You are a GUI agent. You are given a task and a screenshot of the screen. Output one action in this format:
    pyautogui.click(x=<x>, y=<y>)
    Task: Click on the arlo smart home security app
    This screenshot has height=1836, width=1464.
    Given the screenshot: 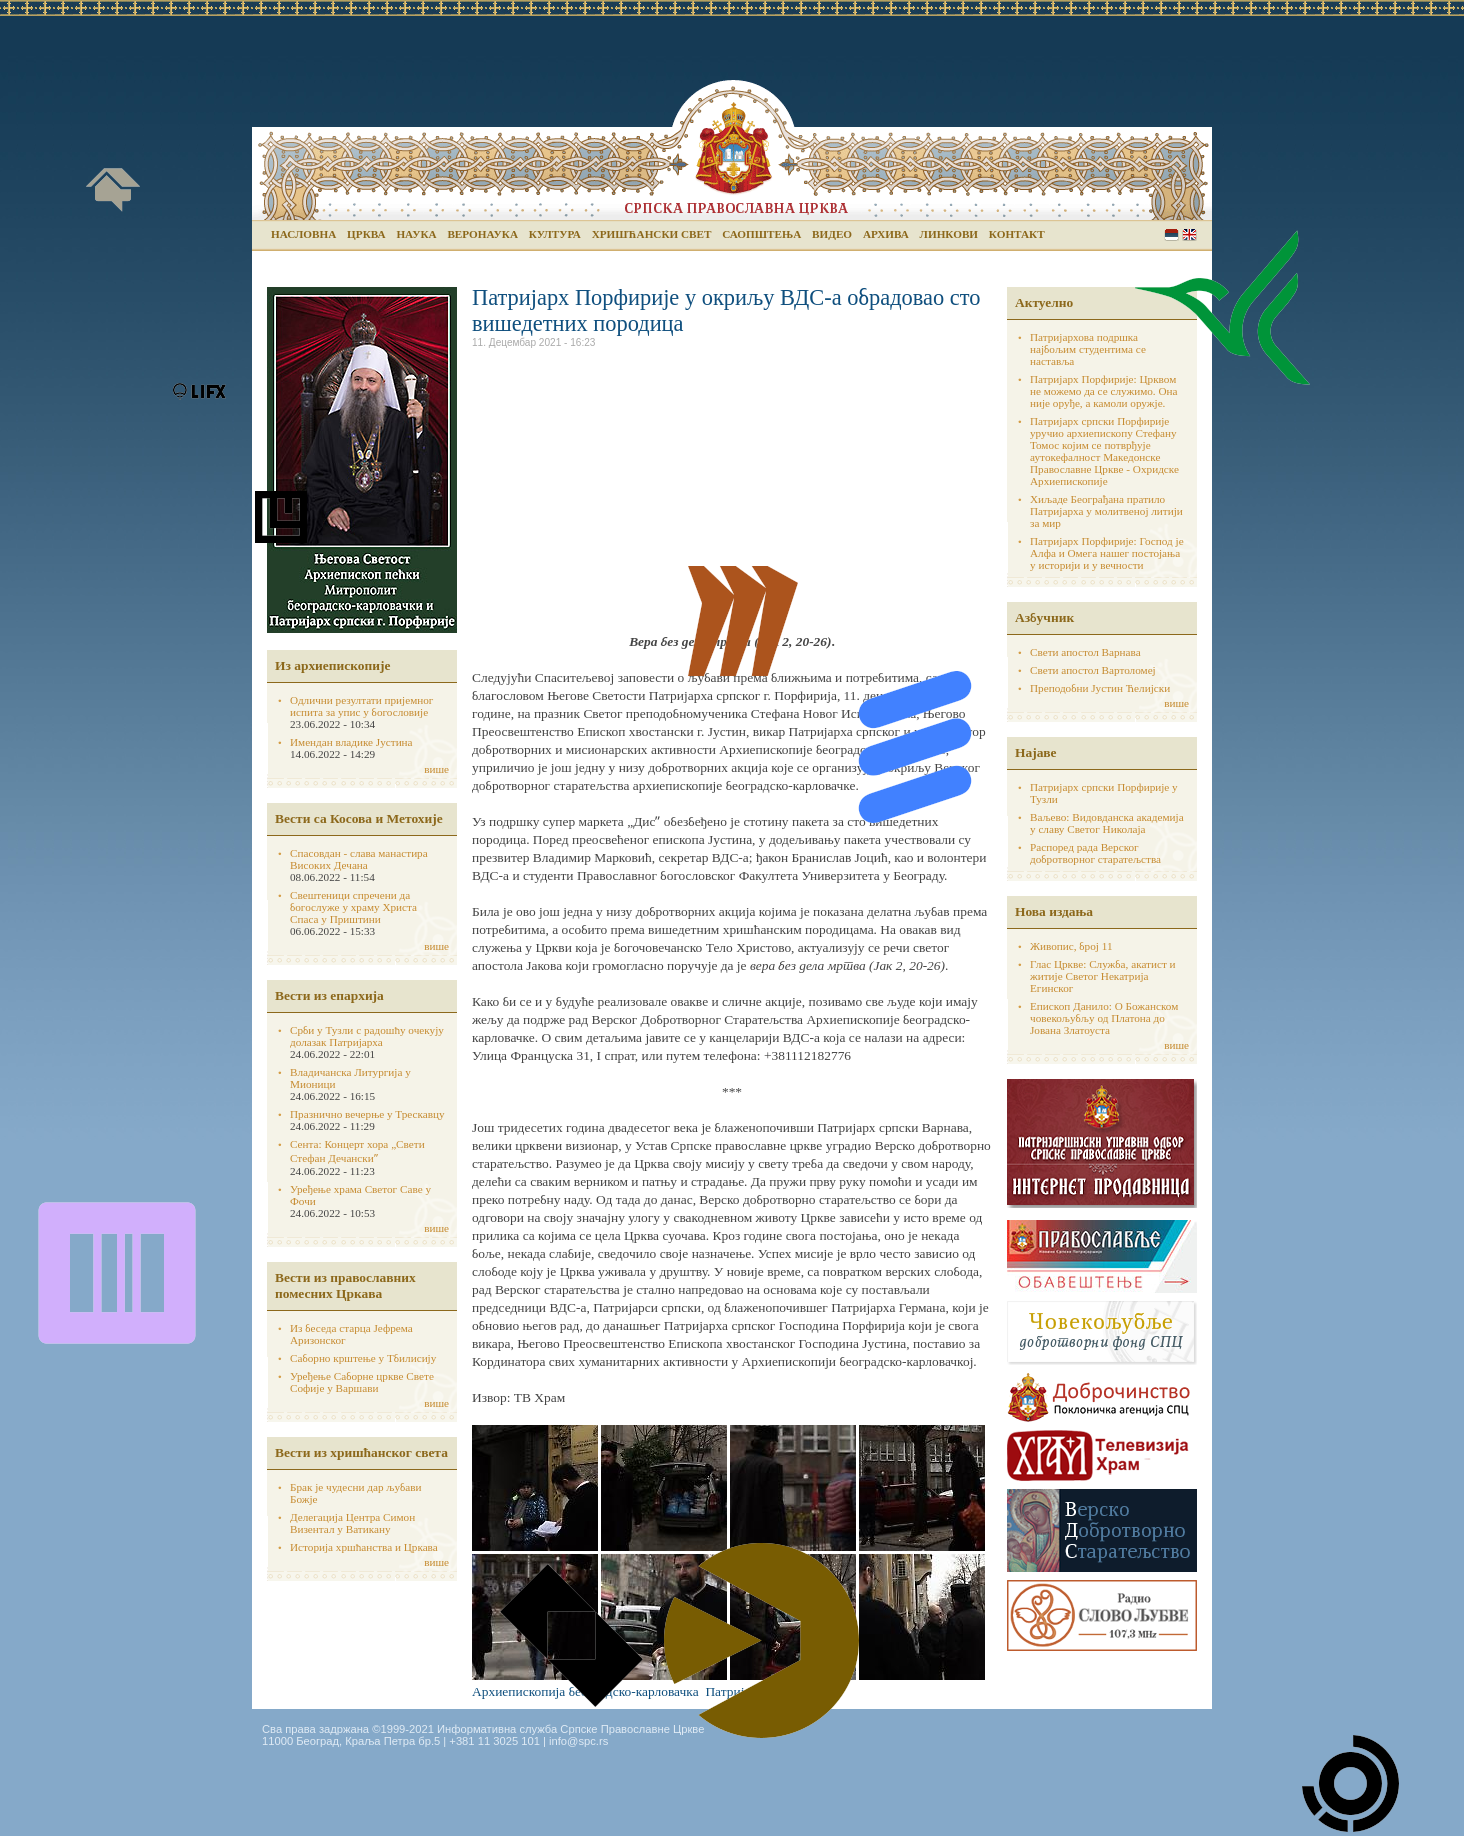 What is the action you would take?
    pyautogui.click(x=1222, y=307)
    